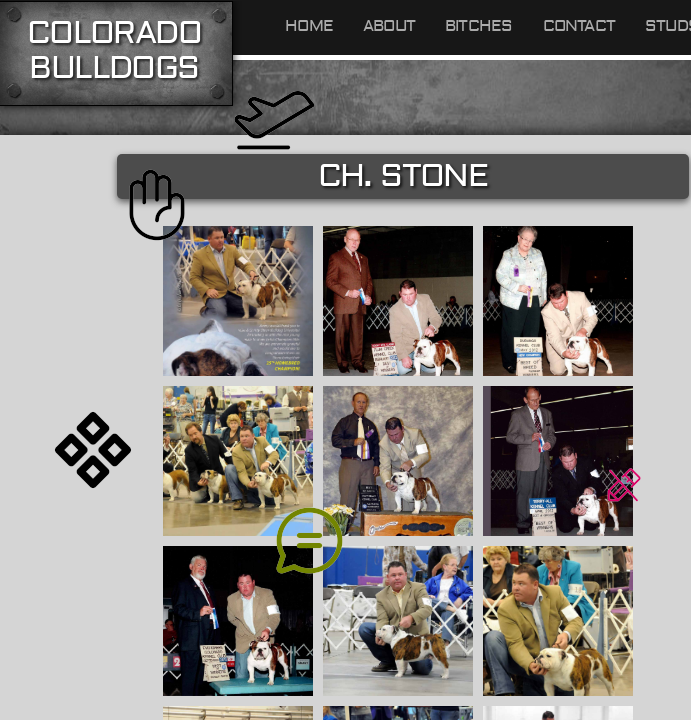  I want to click on open chat or messaging, so click(309, 540).